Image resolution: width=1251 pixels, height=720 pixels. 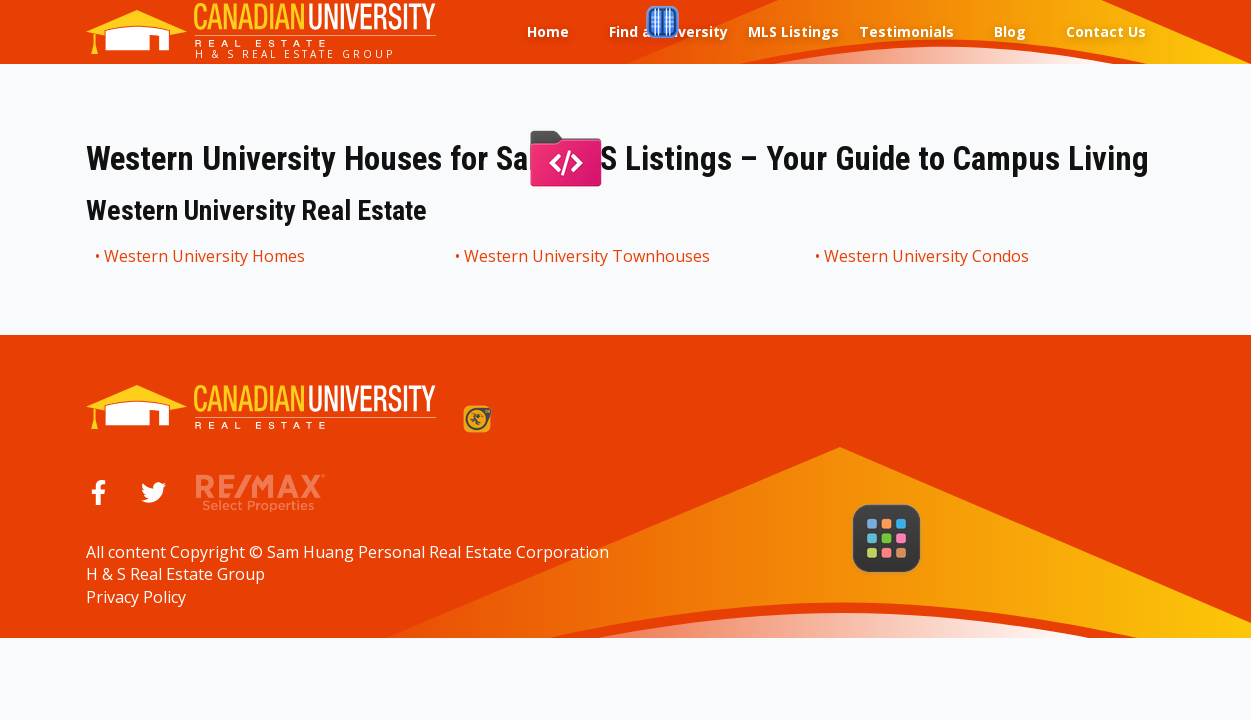 What do you see at coordinates (565, 160) in the screenshot?
I see `open folder containing programming or code files` at bounding box center [565, 160].